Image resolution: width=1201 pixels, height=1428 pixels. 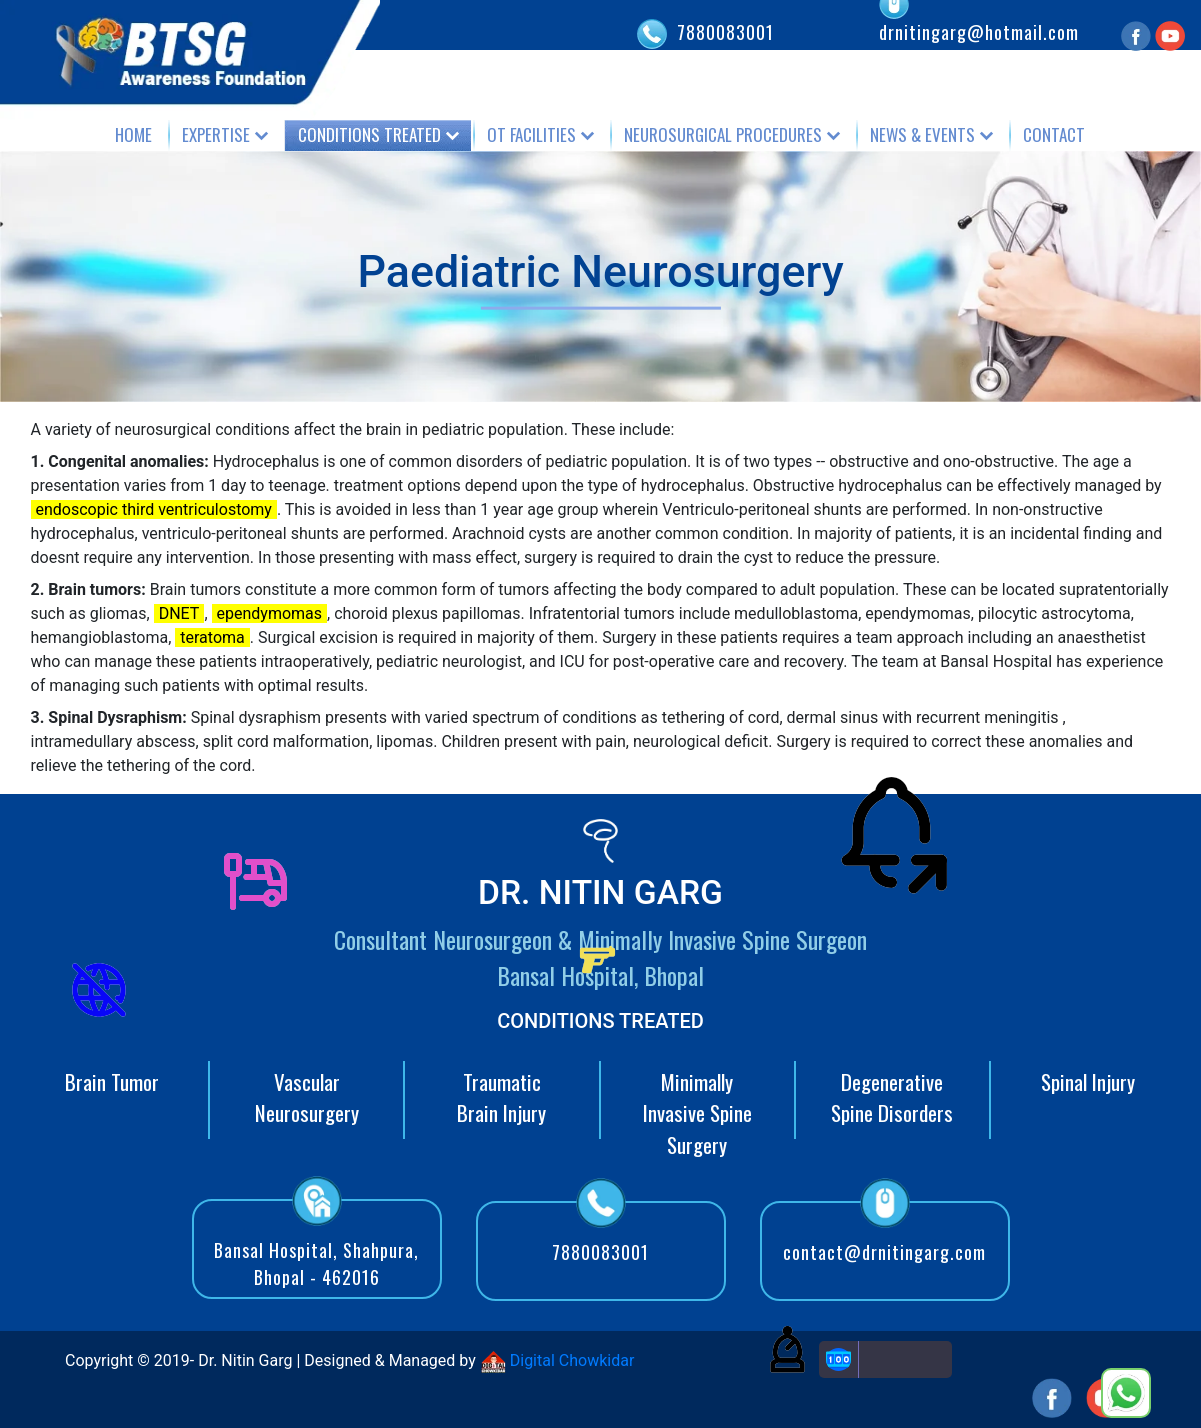 What do you see at coordinates (99, 990) in the screenshot?
I see `disable internet or web access` at bounding box center [99, 990].